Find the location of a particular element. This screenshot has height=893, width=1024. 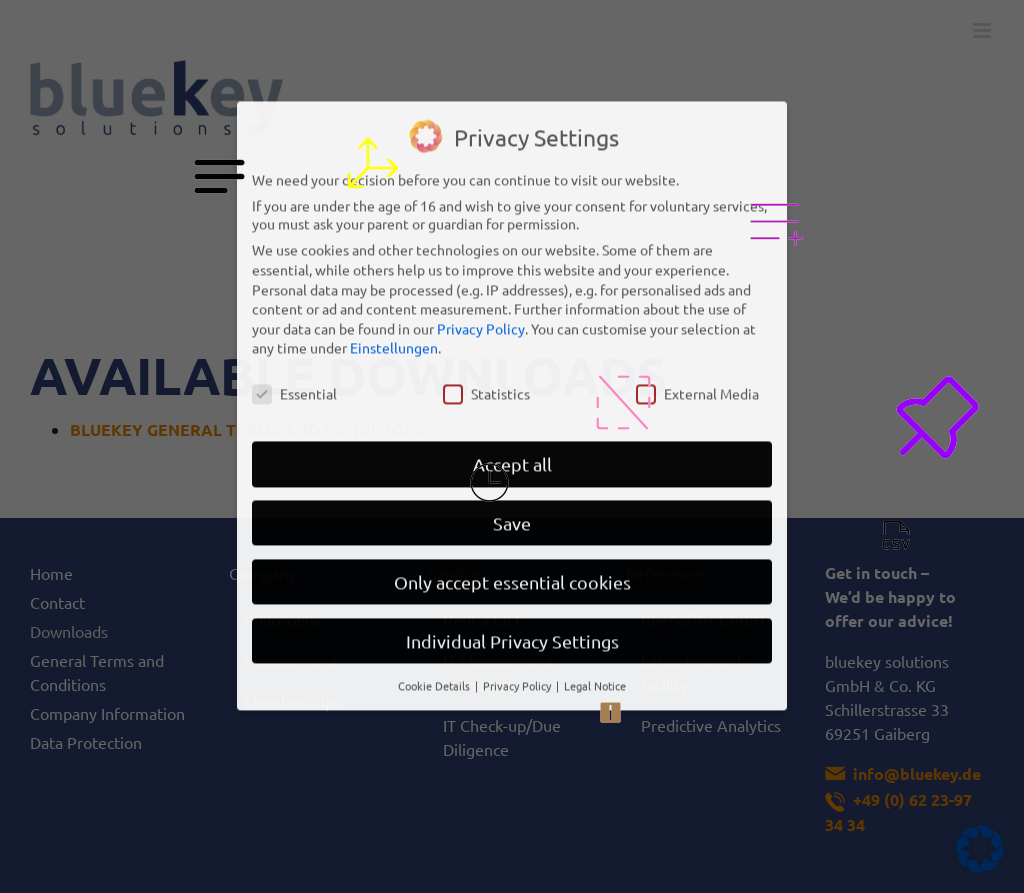

deselect or clear current selection is located at coordinates (623, 402).